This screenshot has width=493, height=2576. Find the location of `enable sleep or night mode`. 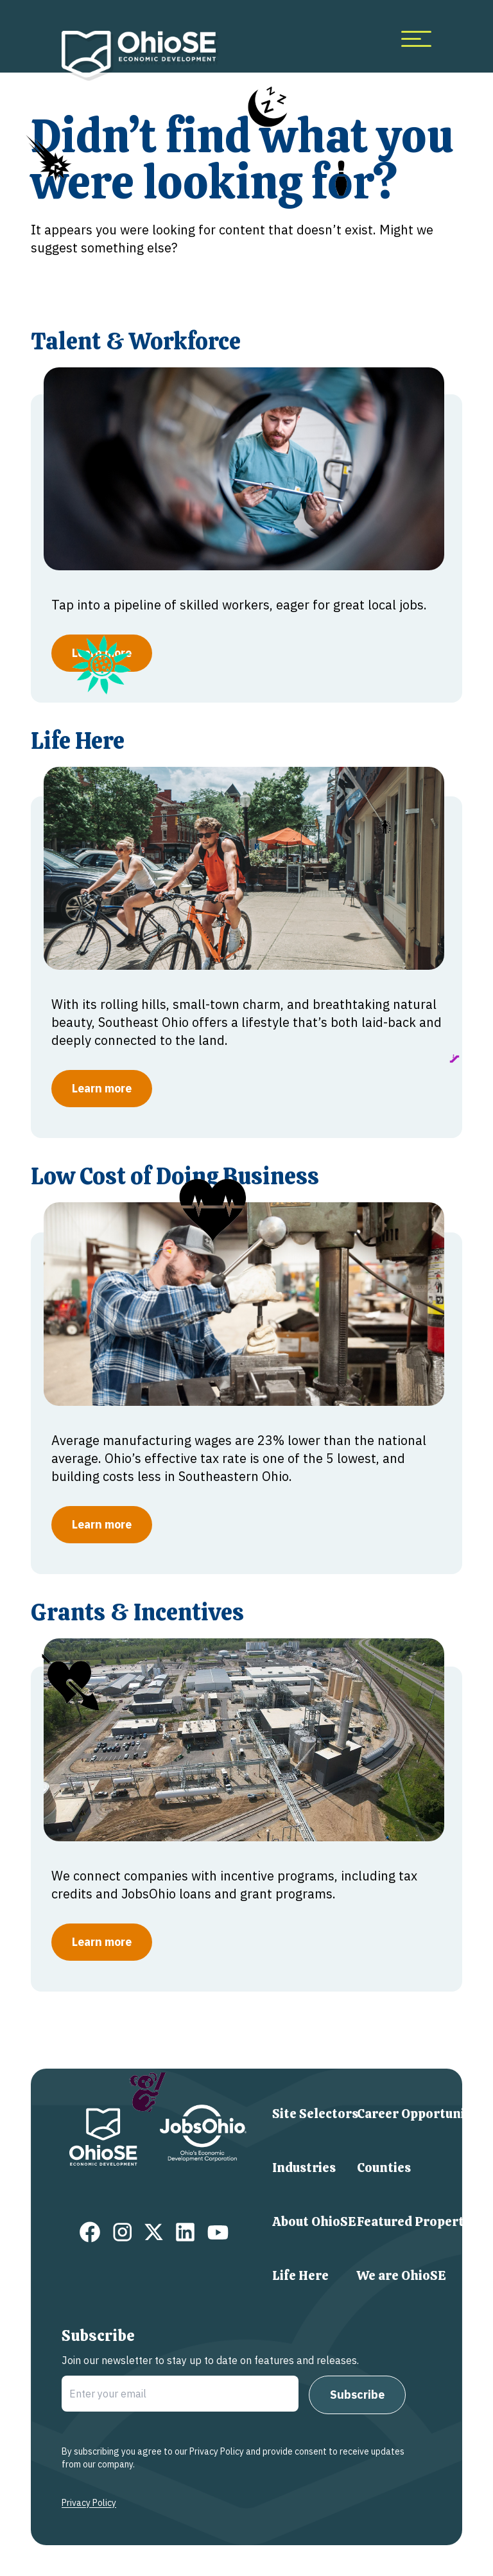

enable sleep or night mode is located at coordinates (268, 107).